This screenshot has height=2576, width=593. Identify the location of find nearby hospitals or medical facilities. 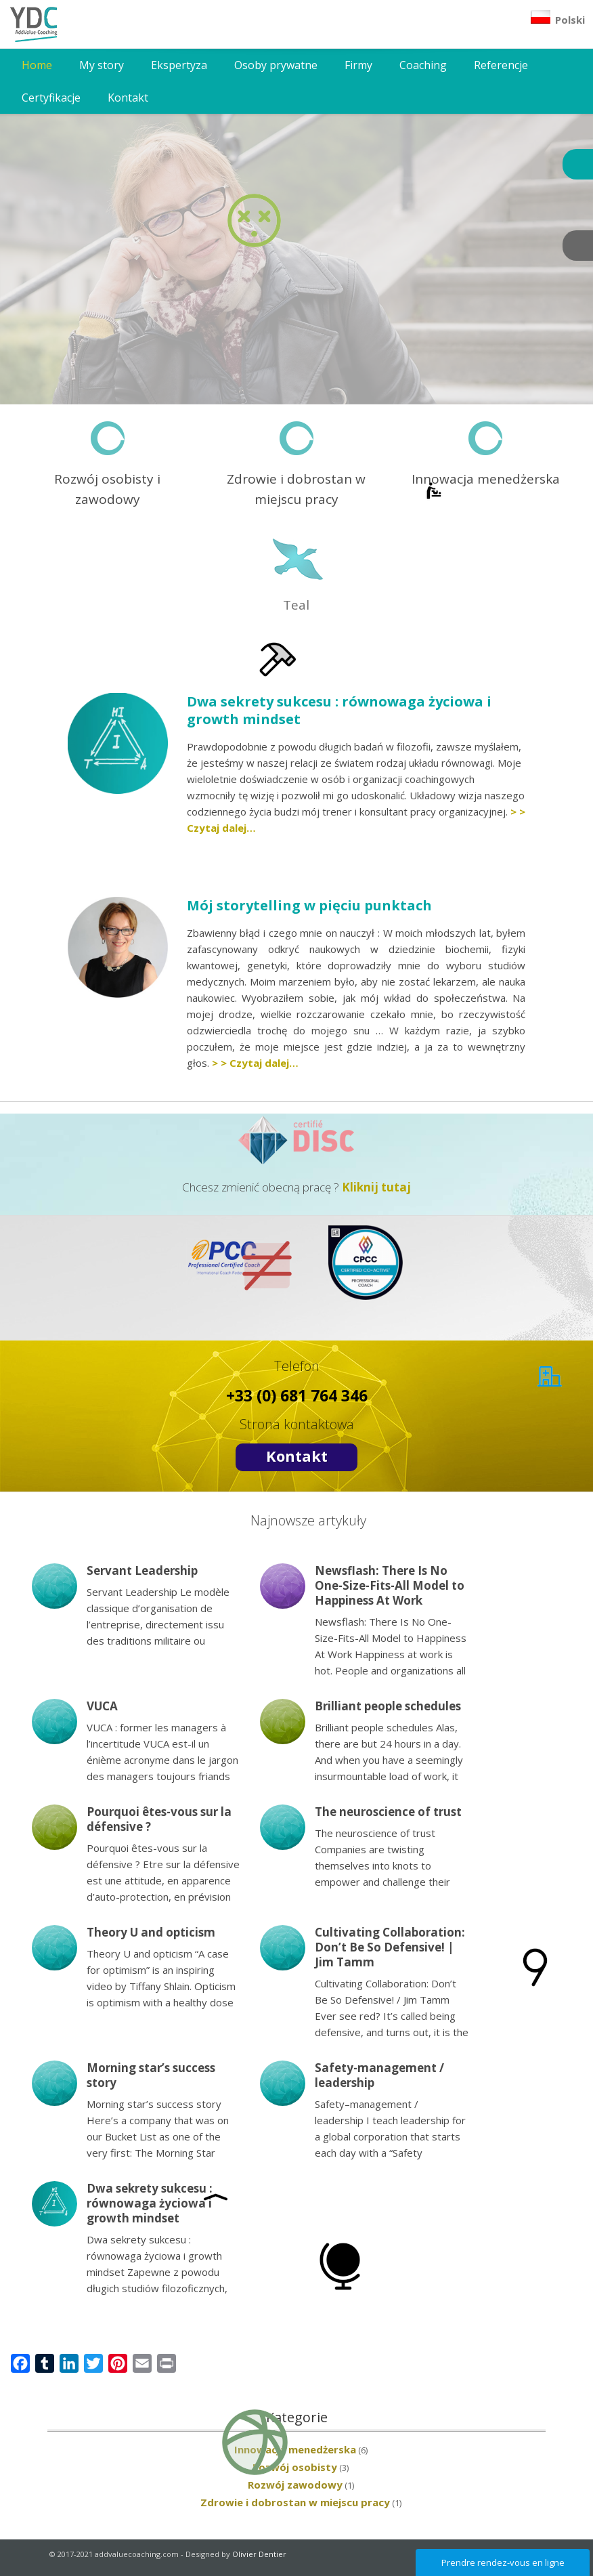
(548, 1376).